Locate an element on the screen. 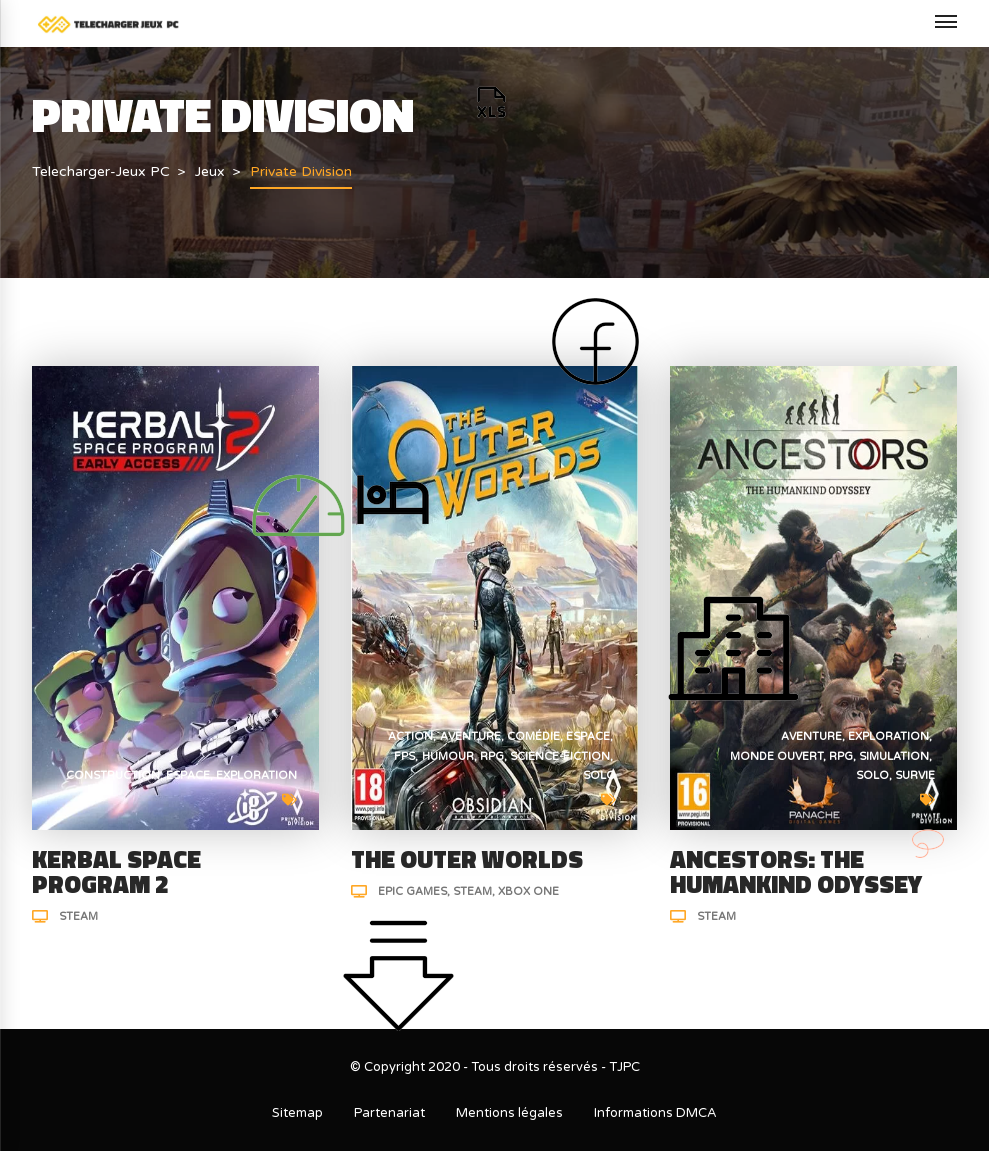  download file or content is located at coordinates (398, 971).